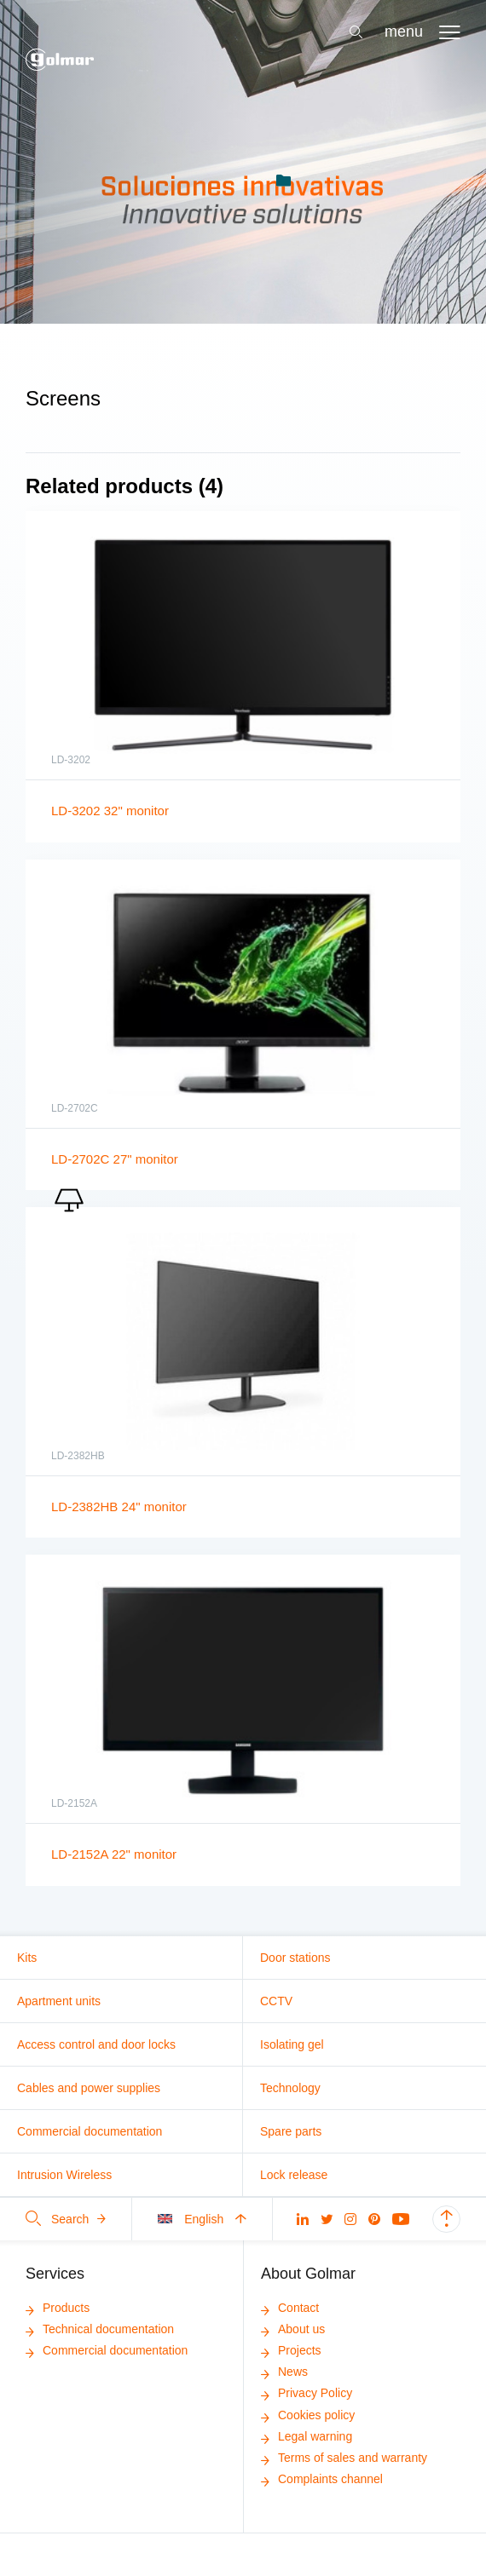 This screenshot has width=486, height=2576. Describe the element at coordinates (69, 1200) in the screenshot. I see `toggle desk lamp or reading light` at that location.